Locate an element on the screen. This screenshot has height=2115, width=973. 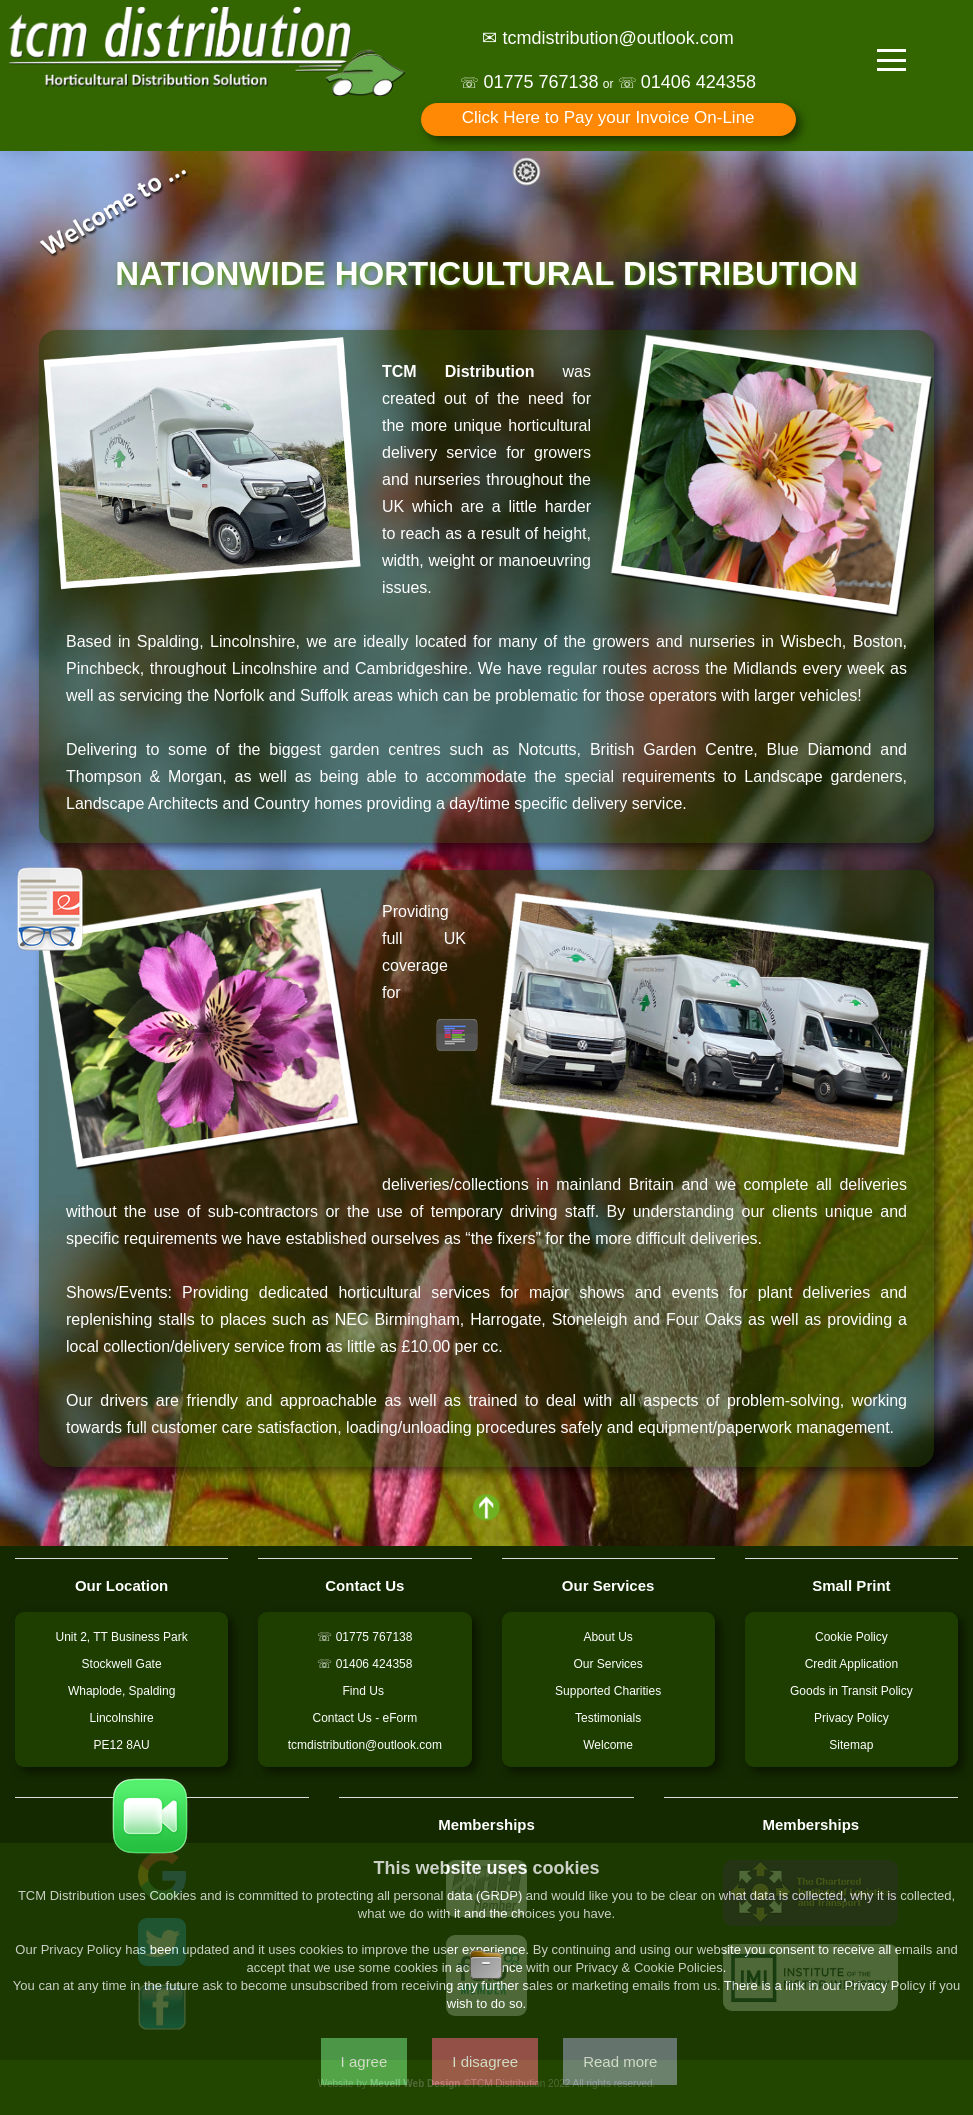
open system settings is located at coordinates (526, 171).